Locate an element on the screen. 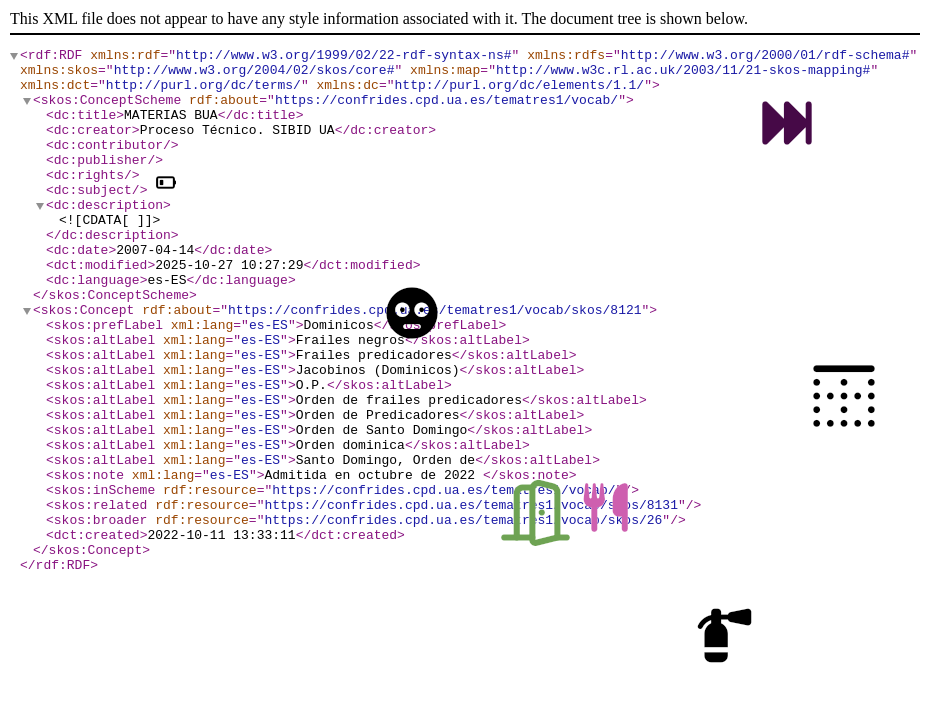 The height and width of the screenshot is (720, 930). fire safety equipment indicator is located at coordinates (724, 635).